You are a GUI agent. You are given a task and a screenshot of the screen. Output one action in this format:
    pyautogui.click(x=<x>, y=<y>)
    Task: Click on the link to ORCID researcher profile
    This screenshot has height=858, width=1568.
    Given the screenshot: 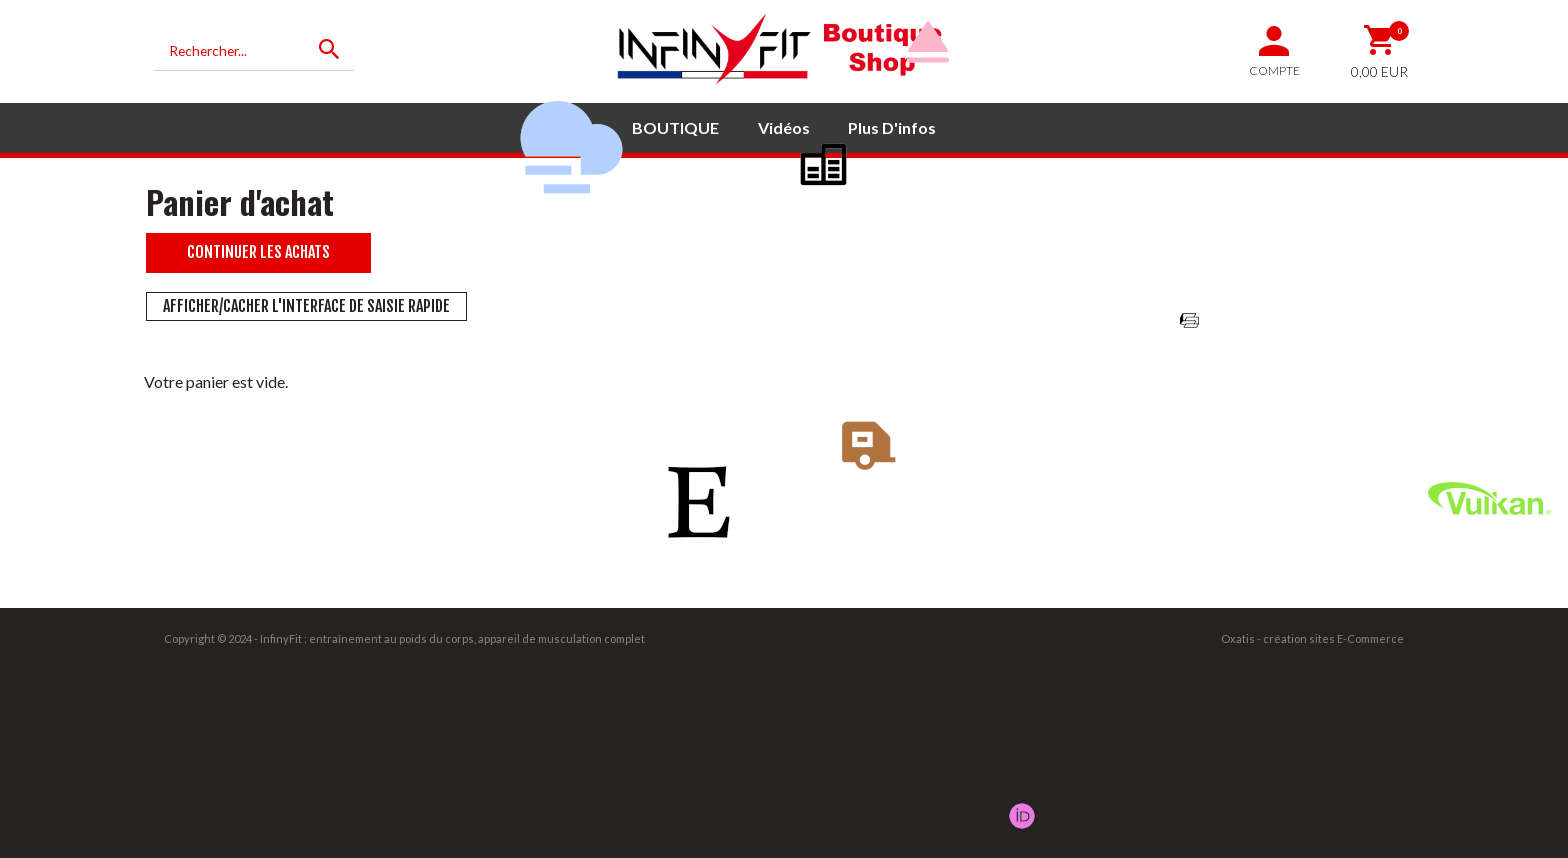 What is the action you would take?
    pyautogui.click(x=1022, y=816)
    